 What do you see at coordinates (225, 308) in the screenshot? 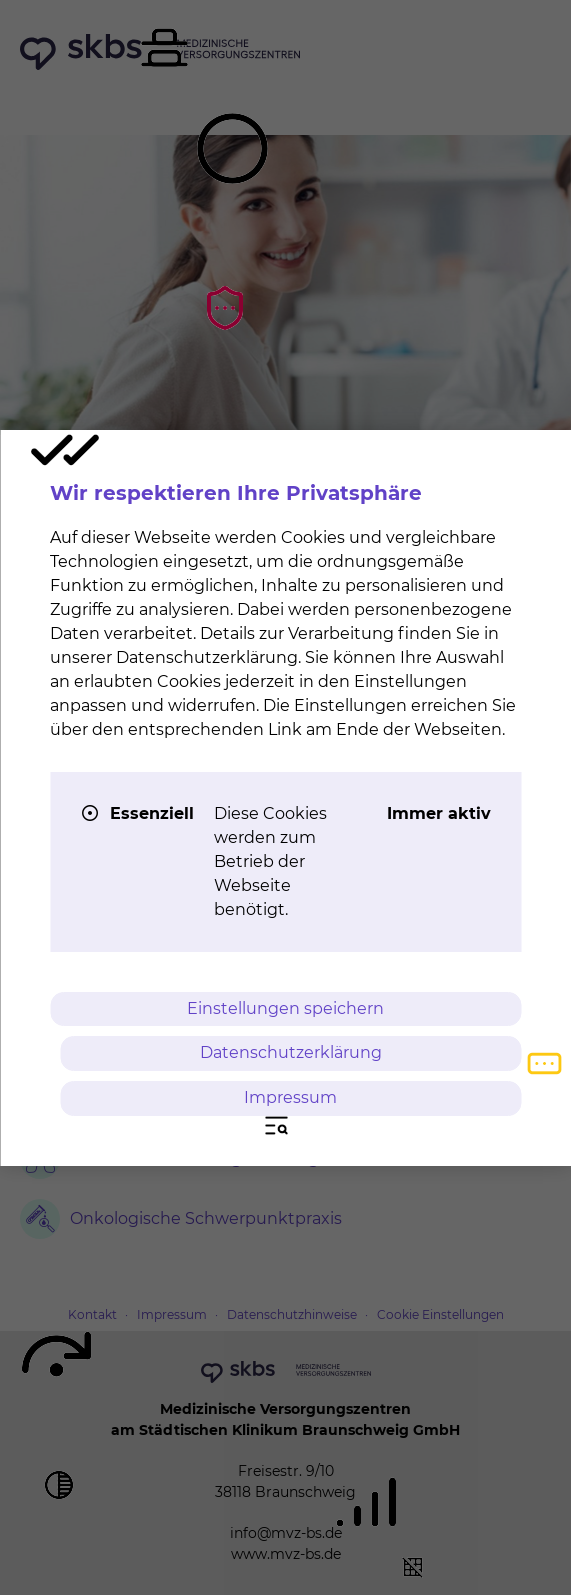
I see `security settings in progress` at bounding box center [225, 308].